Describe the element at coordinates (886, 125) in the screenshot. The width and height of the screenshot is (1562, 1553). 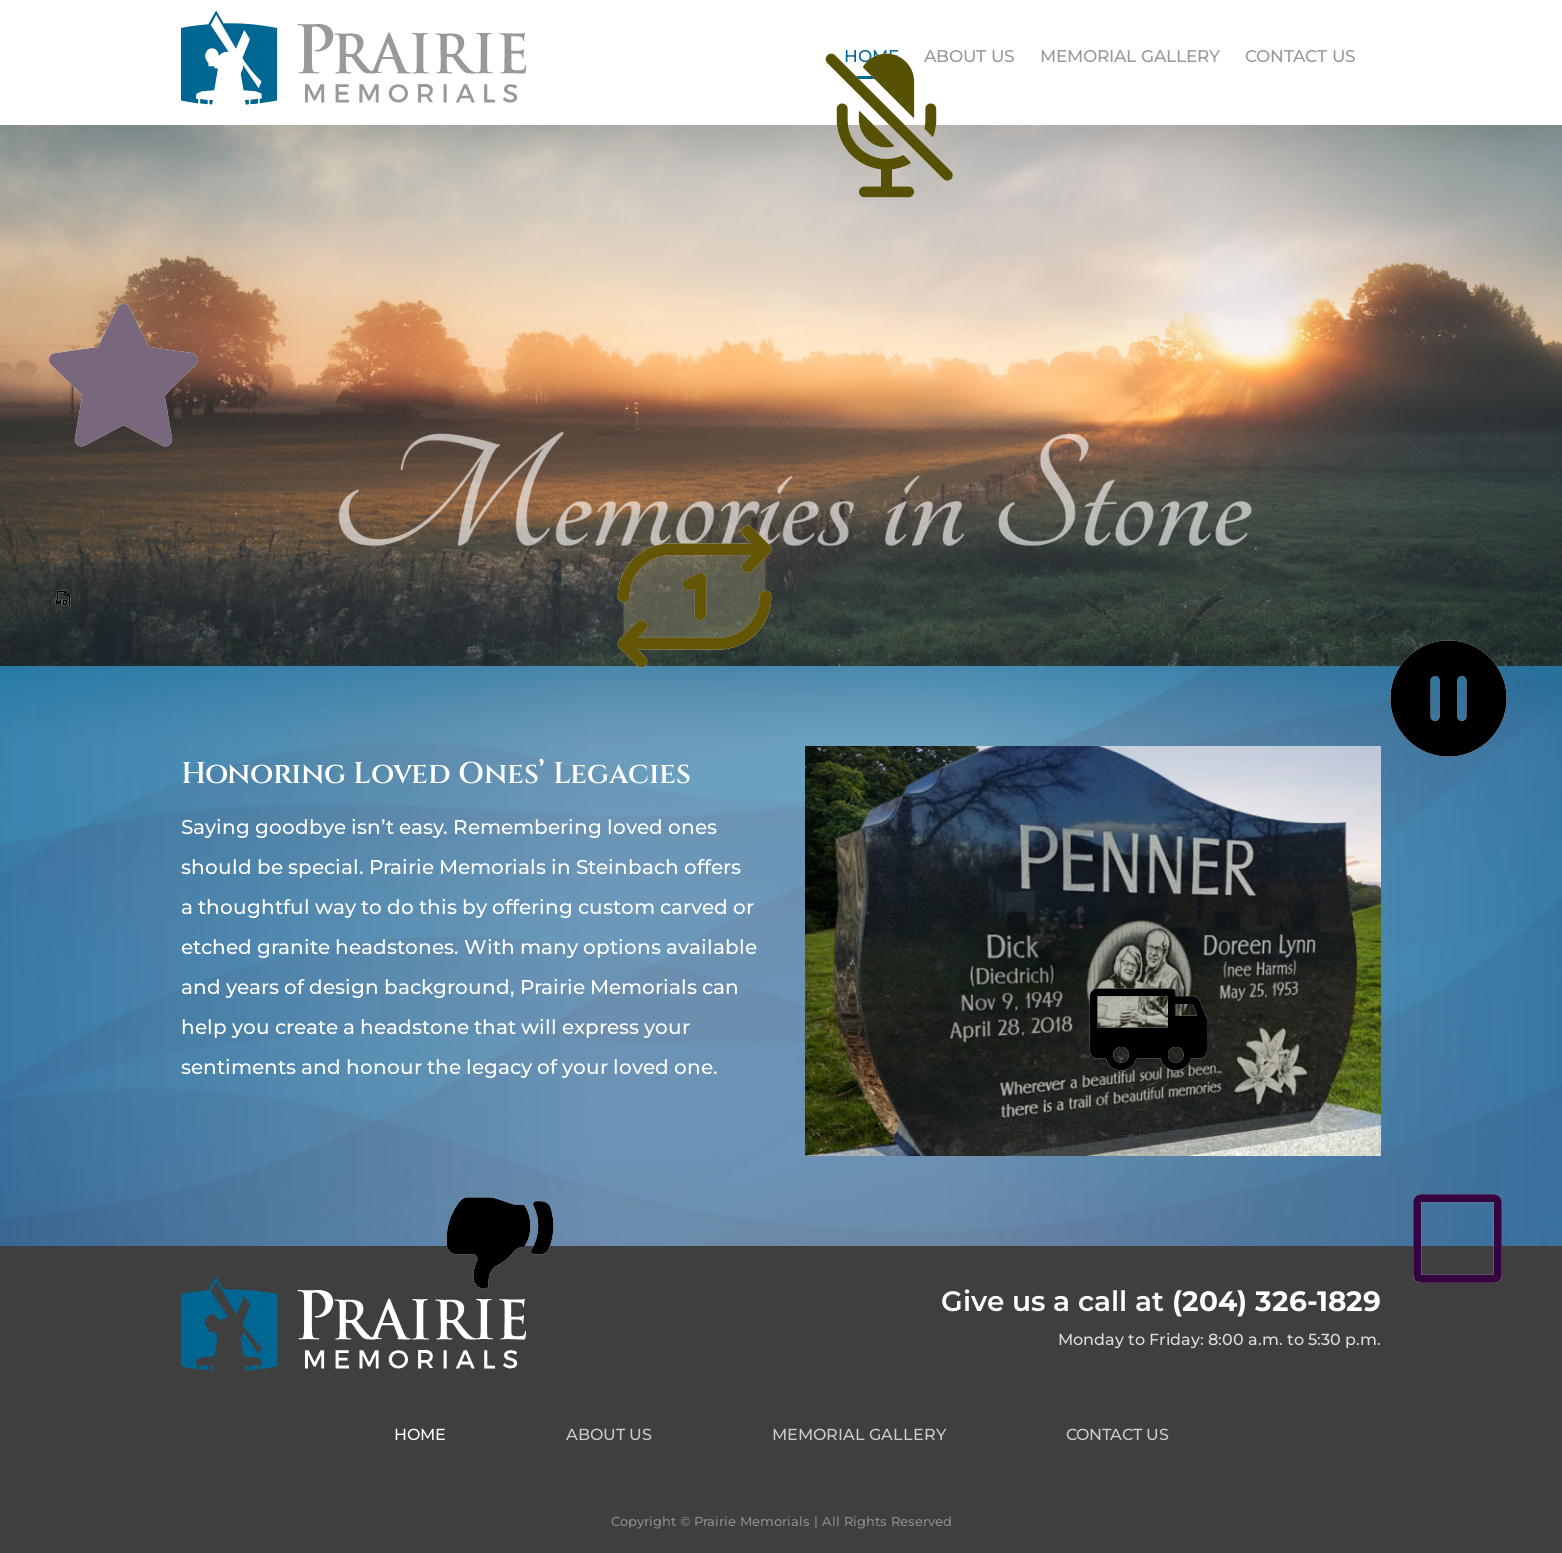
I see `mute your microphone` at that location.